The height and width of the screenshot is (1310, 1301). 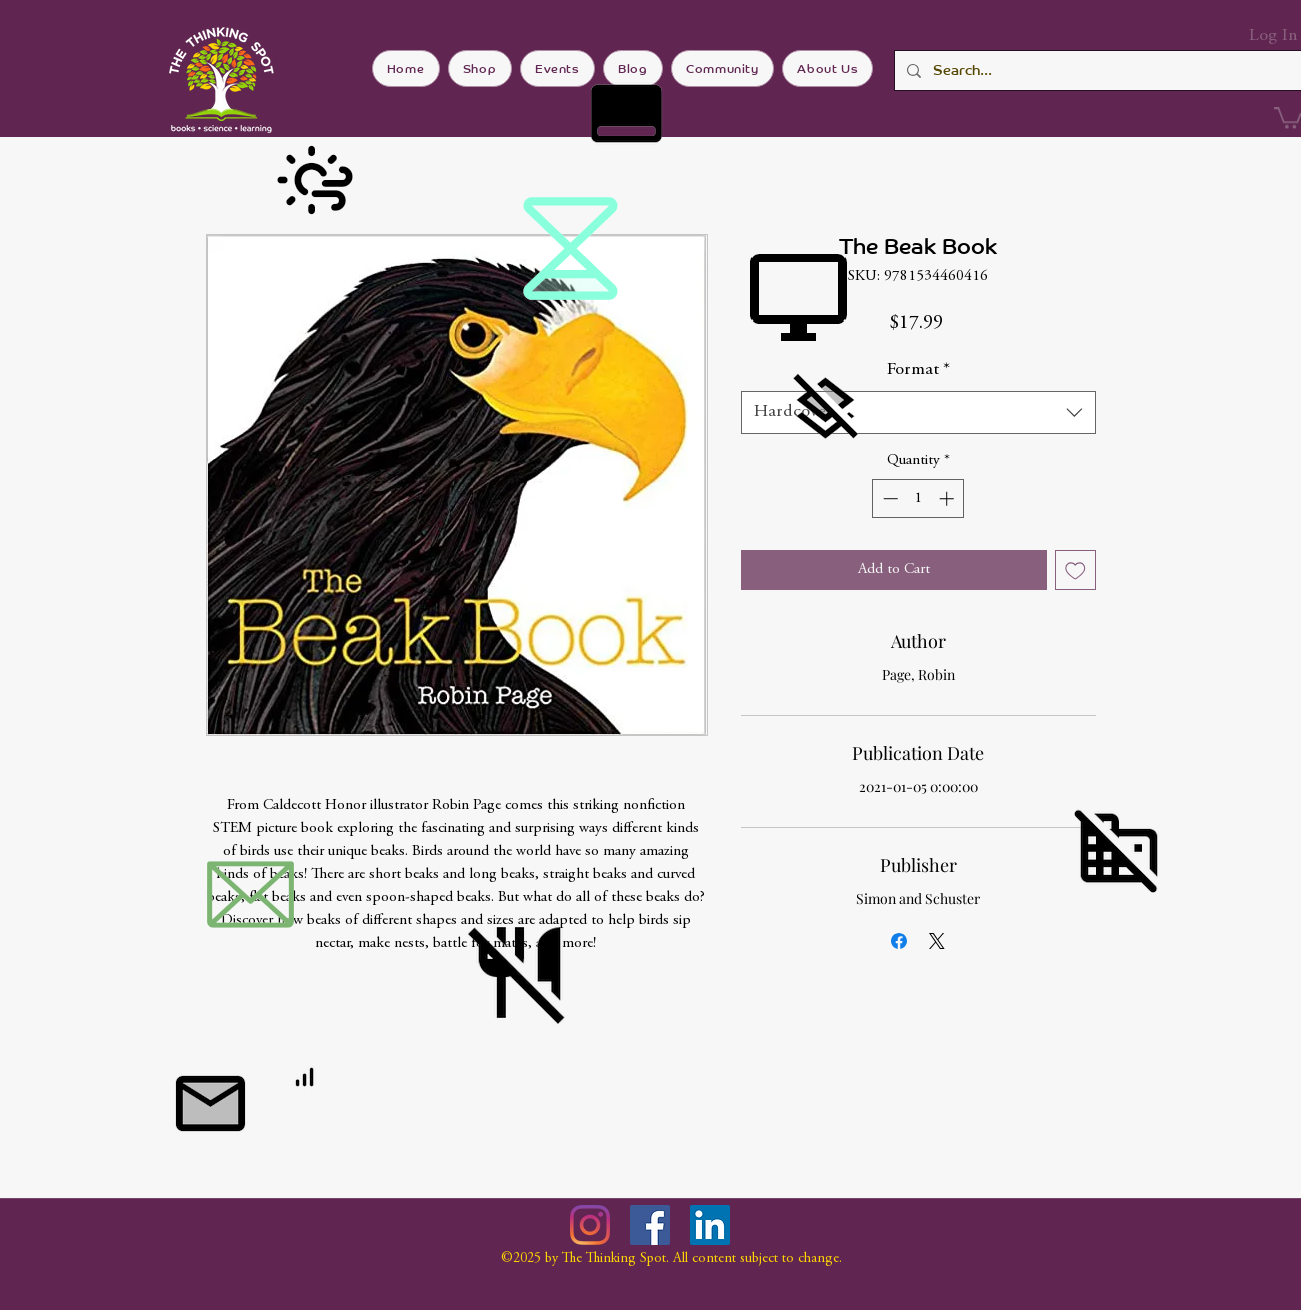 I want to click on indicates time is running low, so click(x=570, y=248).